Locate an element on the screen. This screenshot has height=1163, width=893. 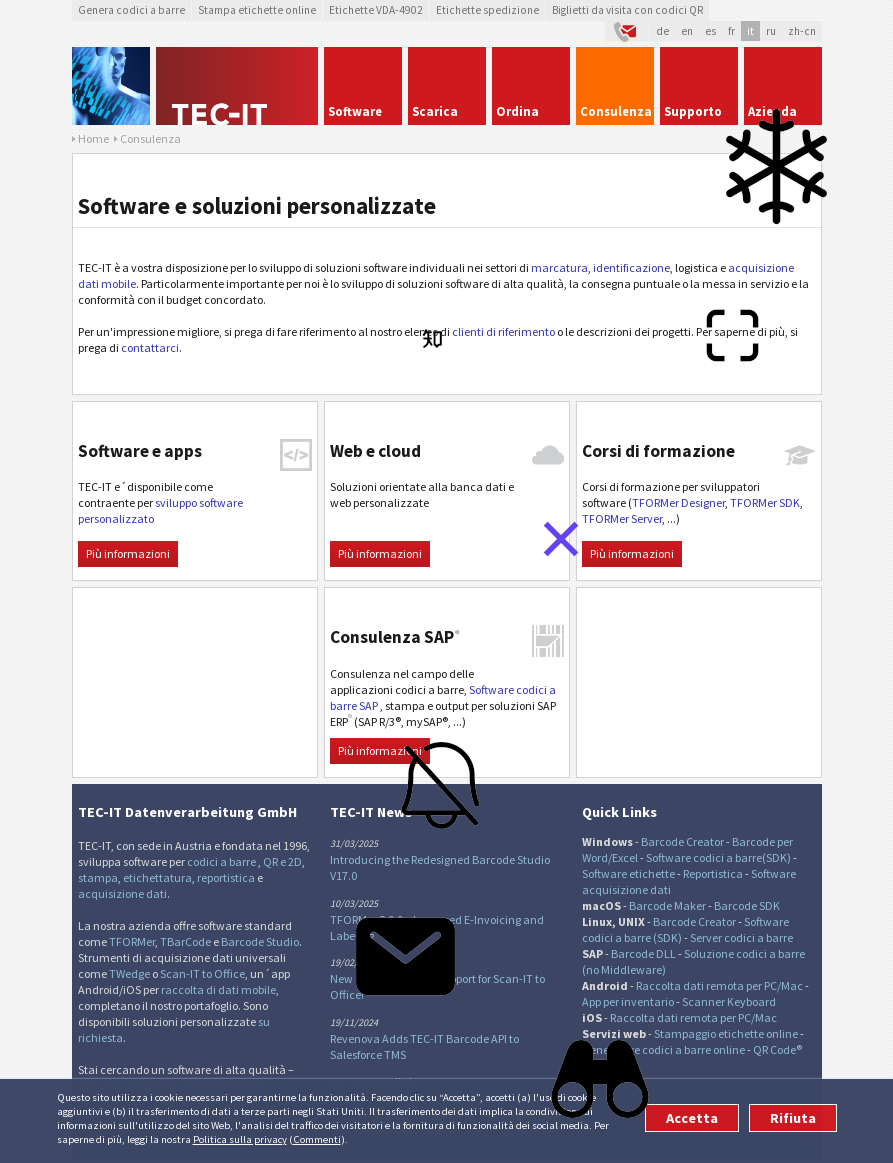
indicates cold or winter weather conditions is located at coordinates (776, 166).